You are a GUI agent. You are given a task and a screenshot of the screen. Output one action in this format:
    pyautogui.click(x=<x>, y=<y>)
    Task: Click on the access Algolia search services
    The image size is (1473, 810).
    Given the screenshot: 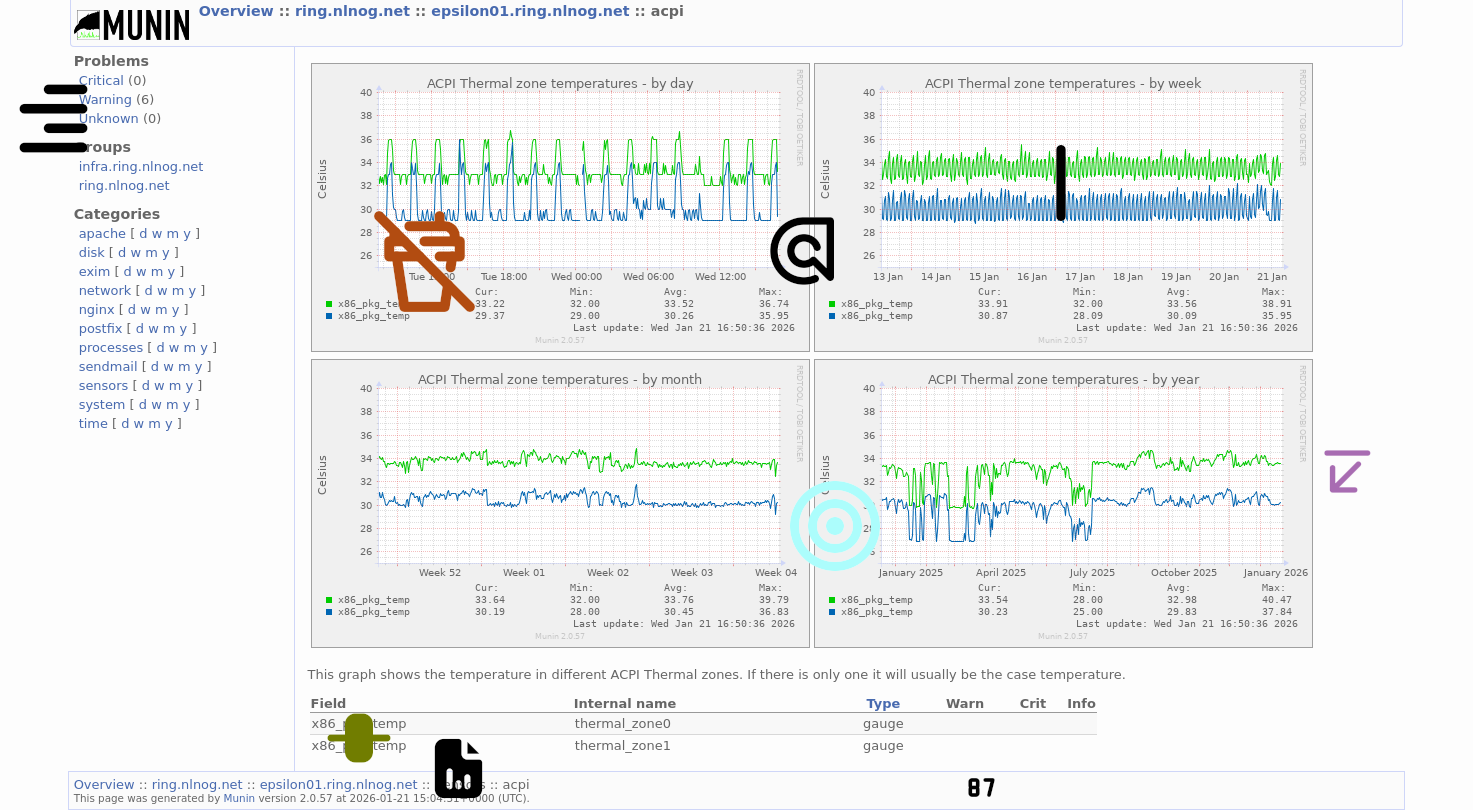 What is the action you would take?
    pyautogui.click(x=804, y=251)
    